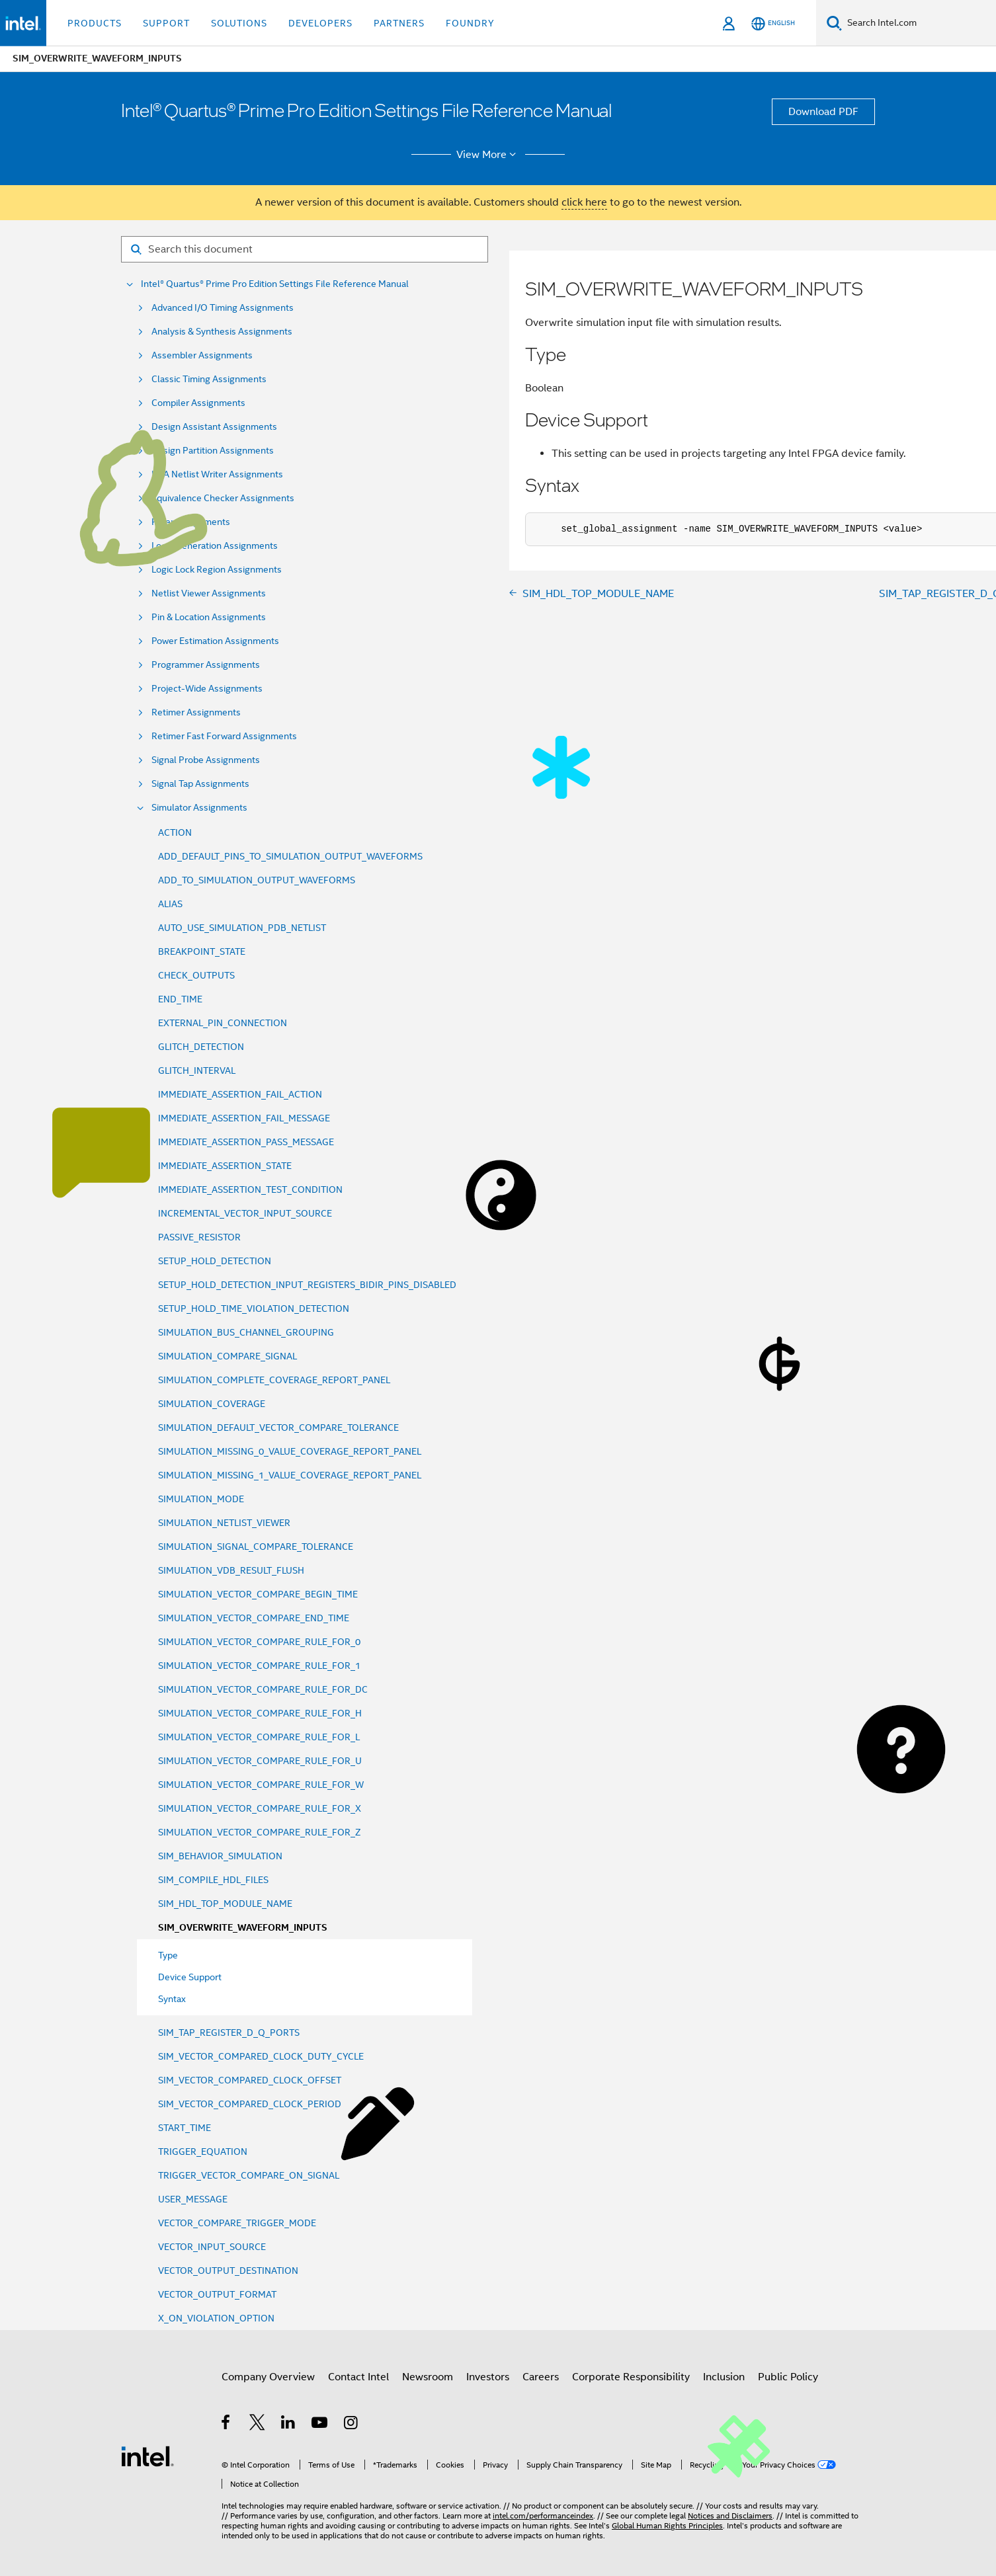  Describe the element at coordinates (101, 1145) in the screenshot. I see `open chat or messaging` at that location.